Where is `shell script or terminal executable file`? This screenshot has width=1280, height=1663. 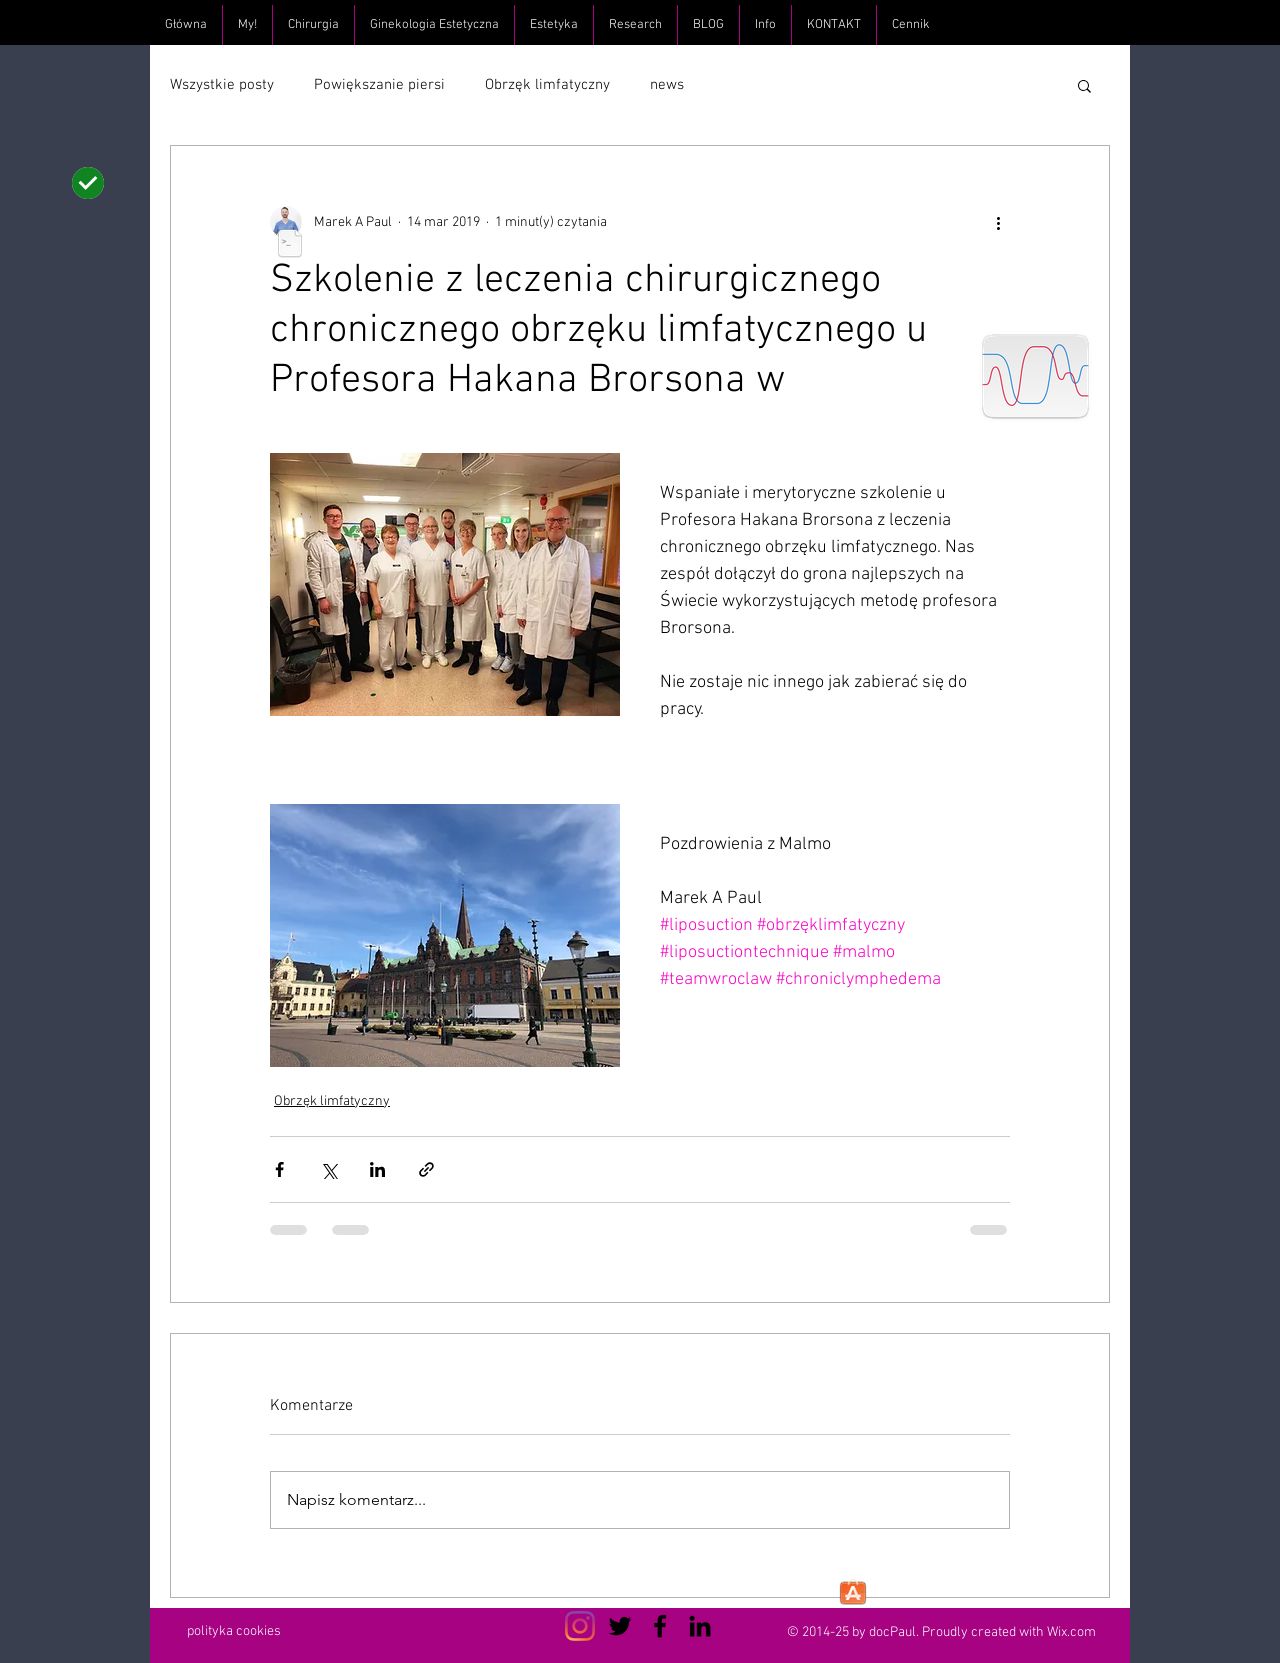
shell script or terminal executable file is located at coordinates (290, 243).